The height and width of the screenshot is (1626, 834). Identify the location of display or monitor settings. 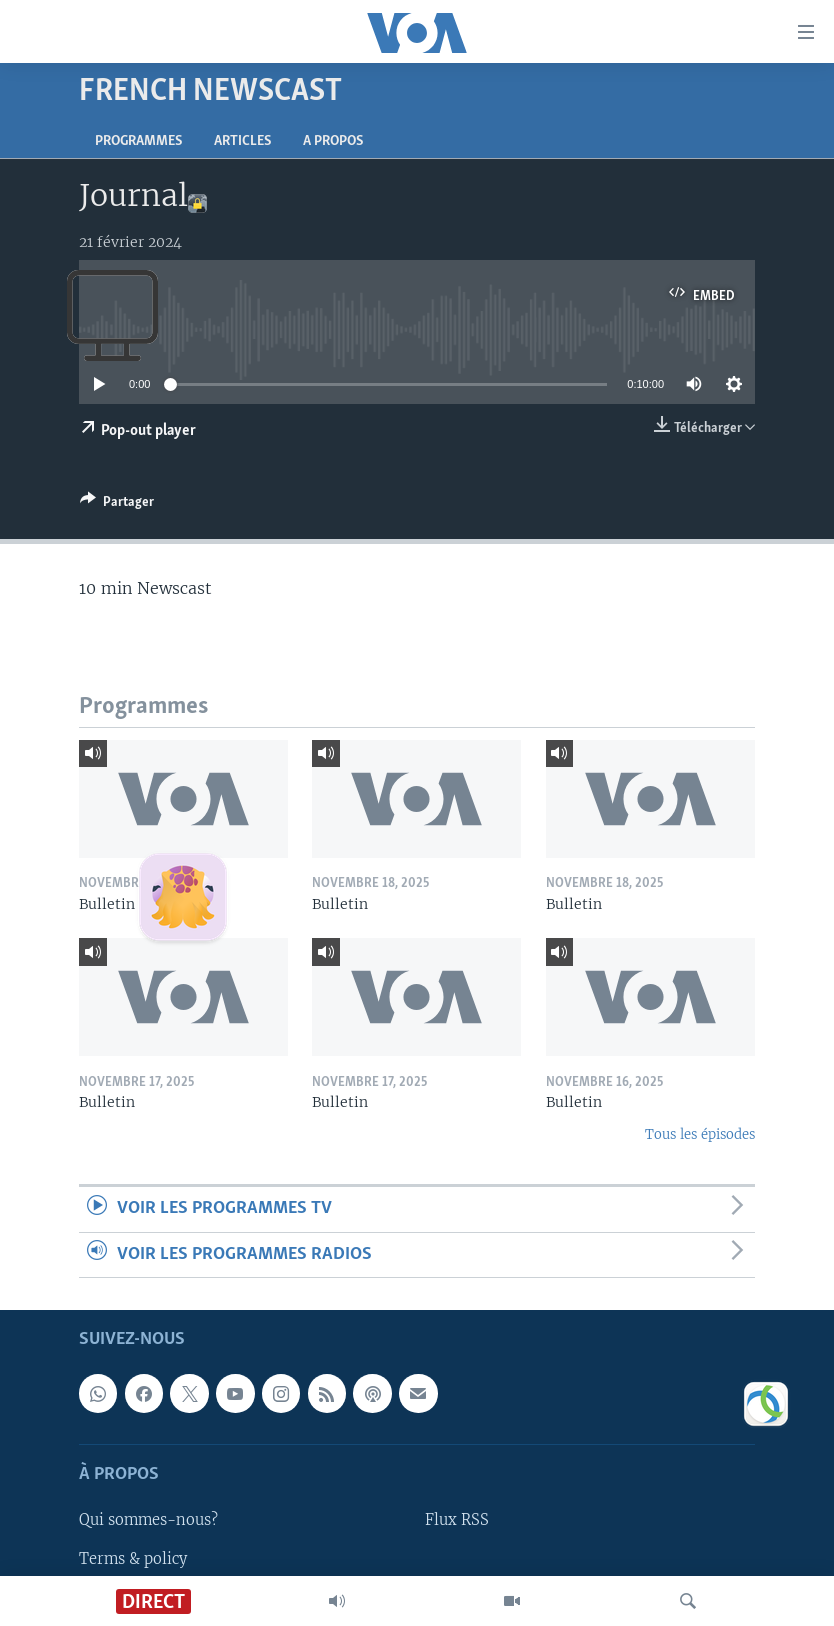
(112, 315).